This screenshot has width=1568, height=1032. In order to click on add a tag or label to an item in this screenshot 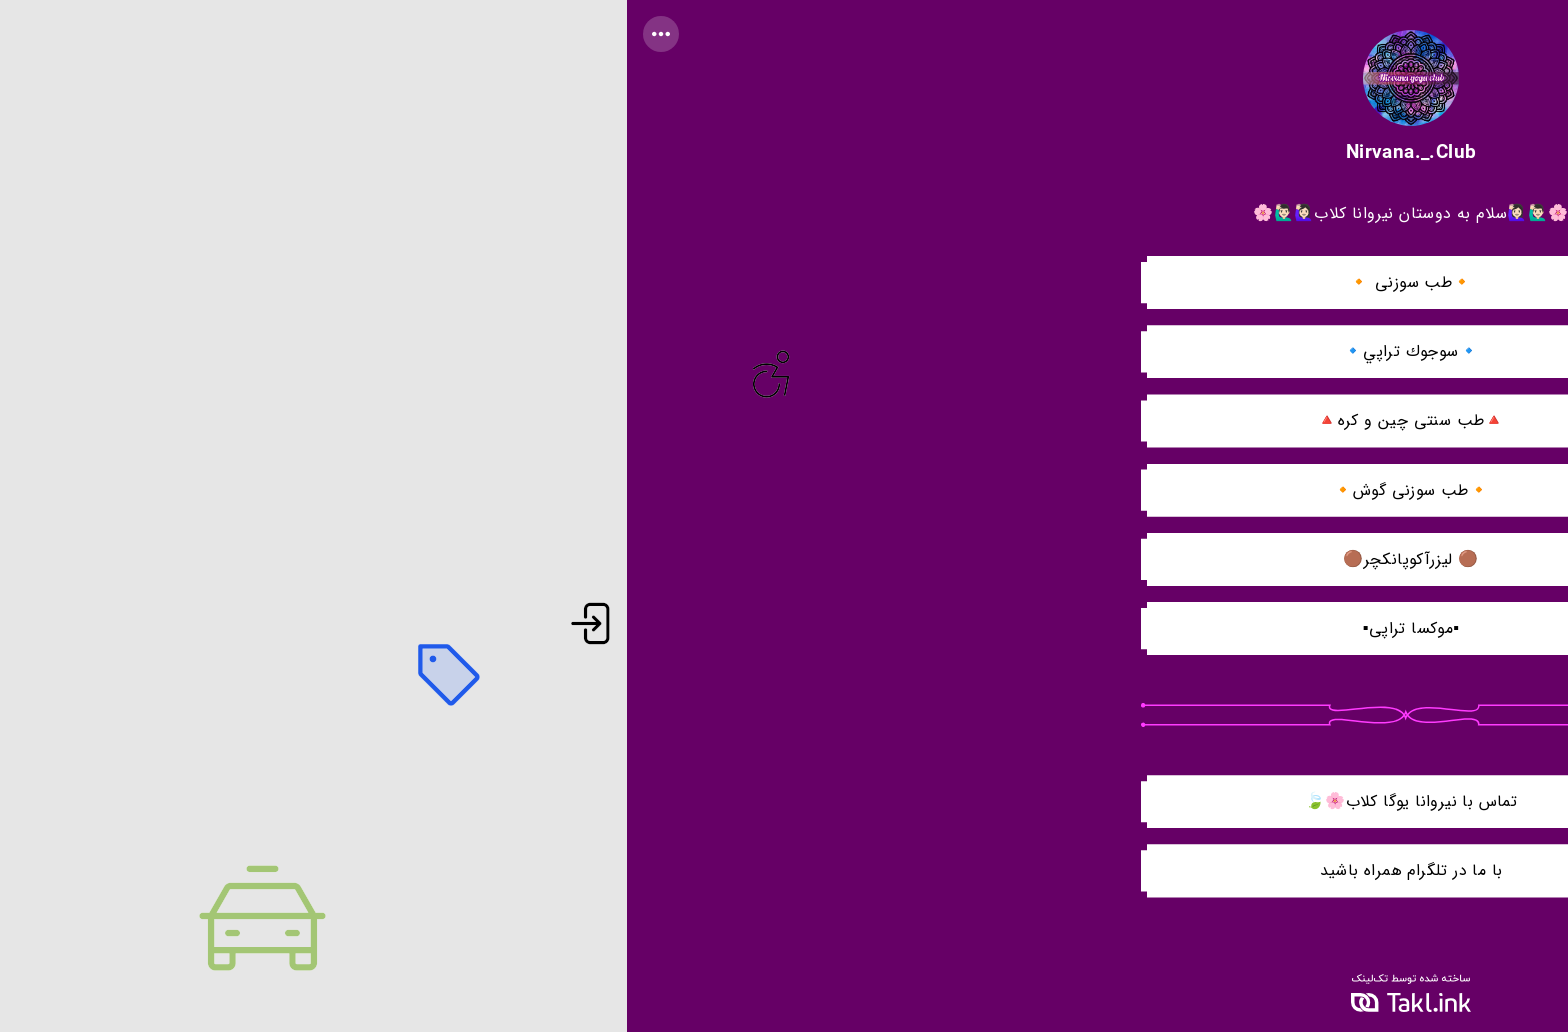, I will do `click(445, 671)`.